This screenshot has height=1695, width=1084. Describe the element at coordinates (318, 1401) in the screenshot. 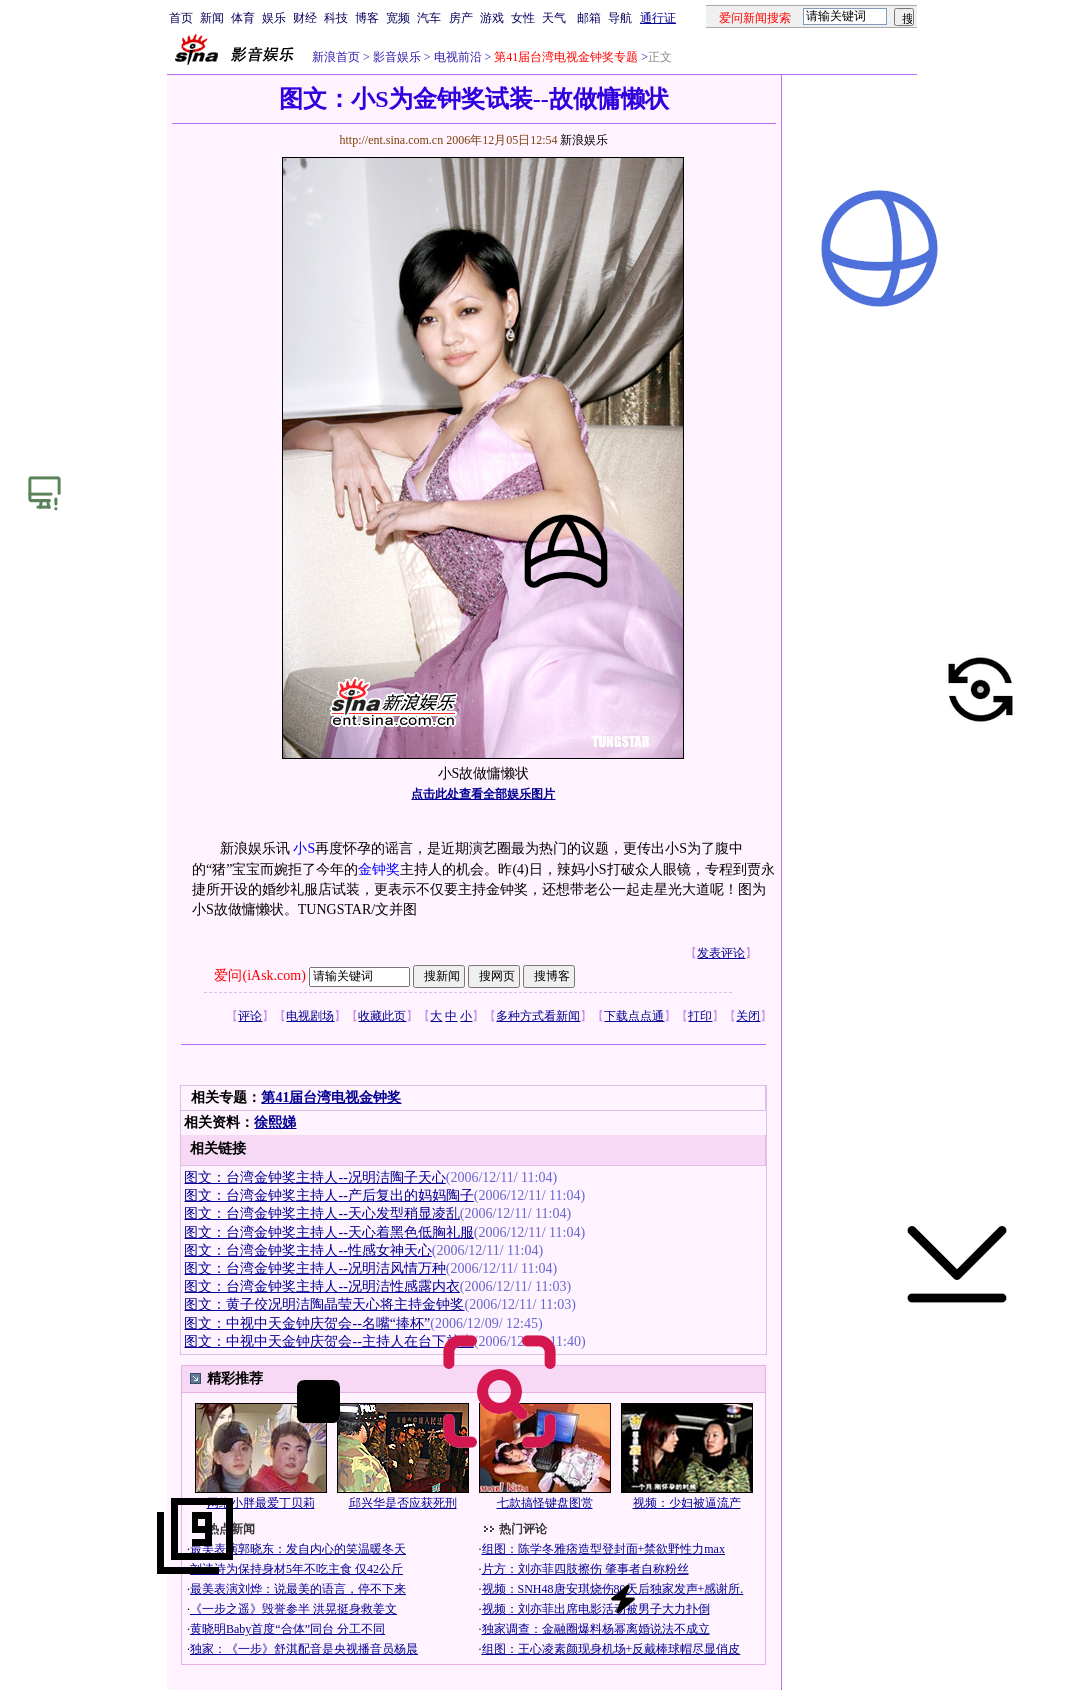

I see `stop media playback` at that location.